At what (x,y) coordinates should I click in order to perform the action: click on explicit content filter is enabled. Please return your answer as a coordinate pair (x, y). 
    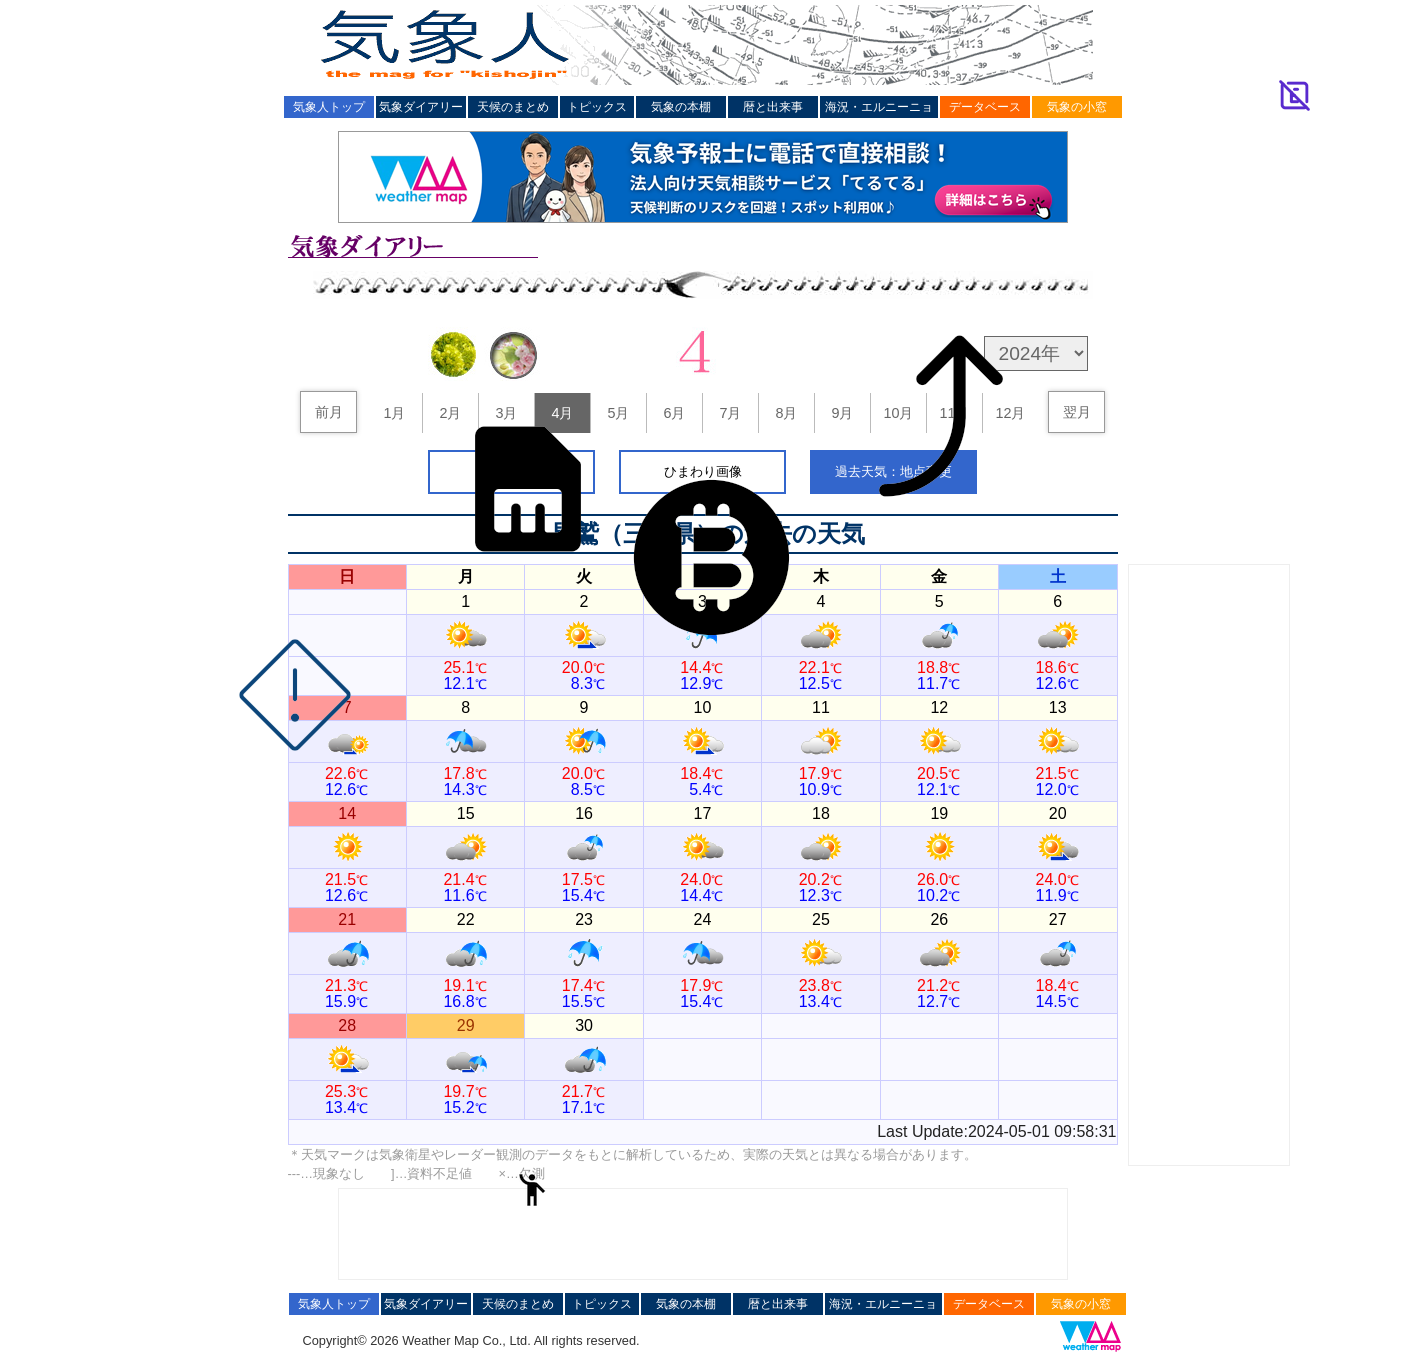
    Looking at the image, I should click on (1294, 95).